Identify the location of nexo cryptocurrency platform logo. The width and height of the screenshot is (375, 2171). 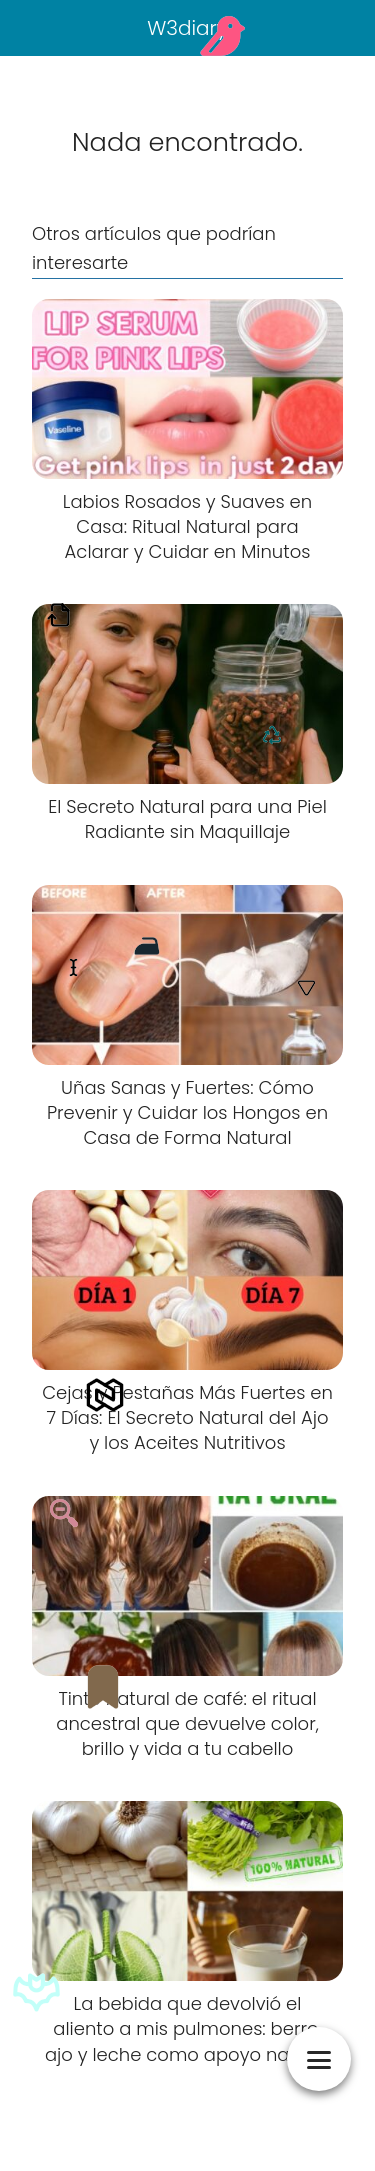
(105, 1395).